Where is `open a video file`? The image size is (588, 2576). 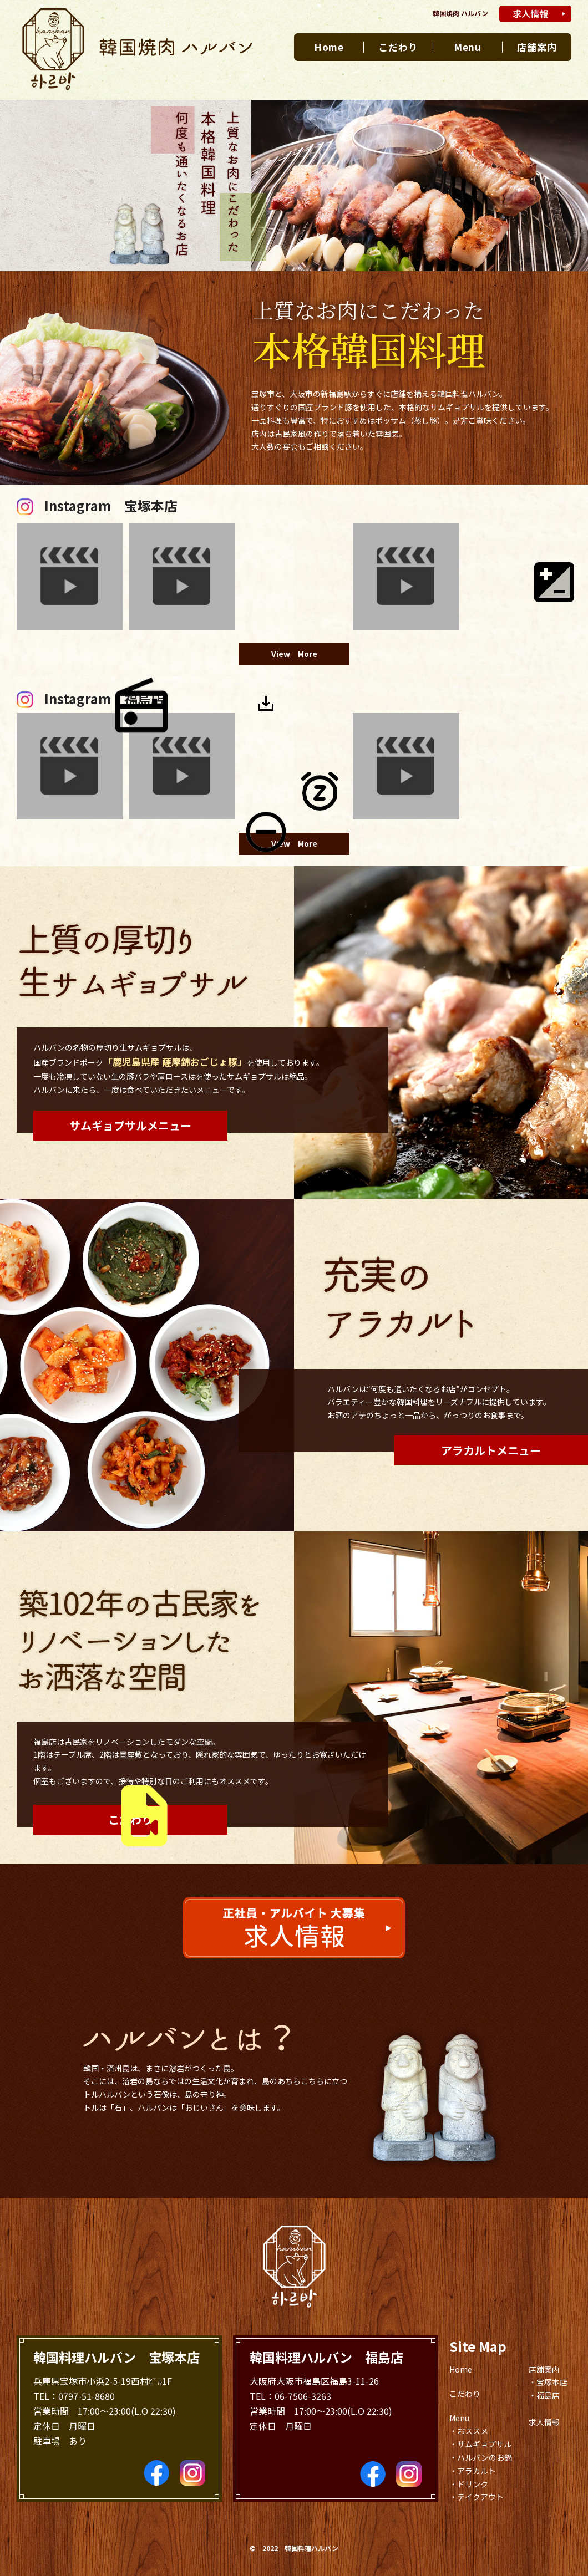 open a video file is located at coordinates (144, 1816).